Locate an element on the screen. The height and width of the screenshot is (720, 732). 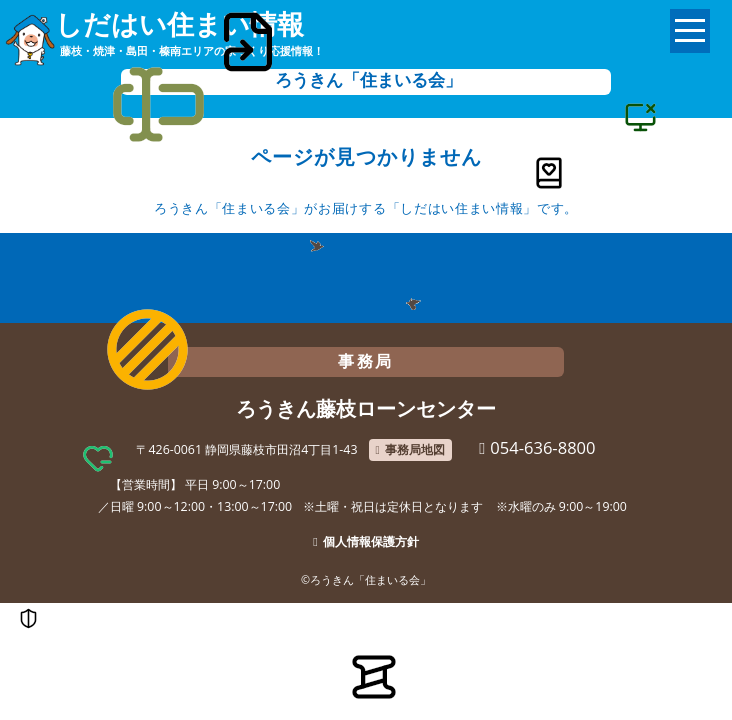
partial security or protection enabled is located at coordinates (28, 618).